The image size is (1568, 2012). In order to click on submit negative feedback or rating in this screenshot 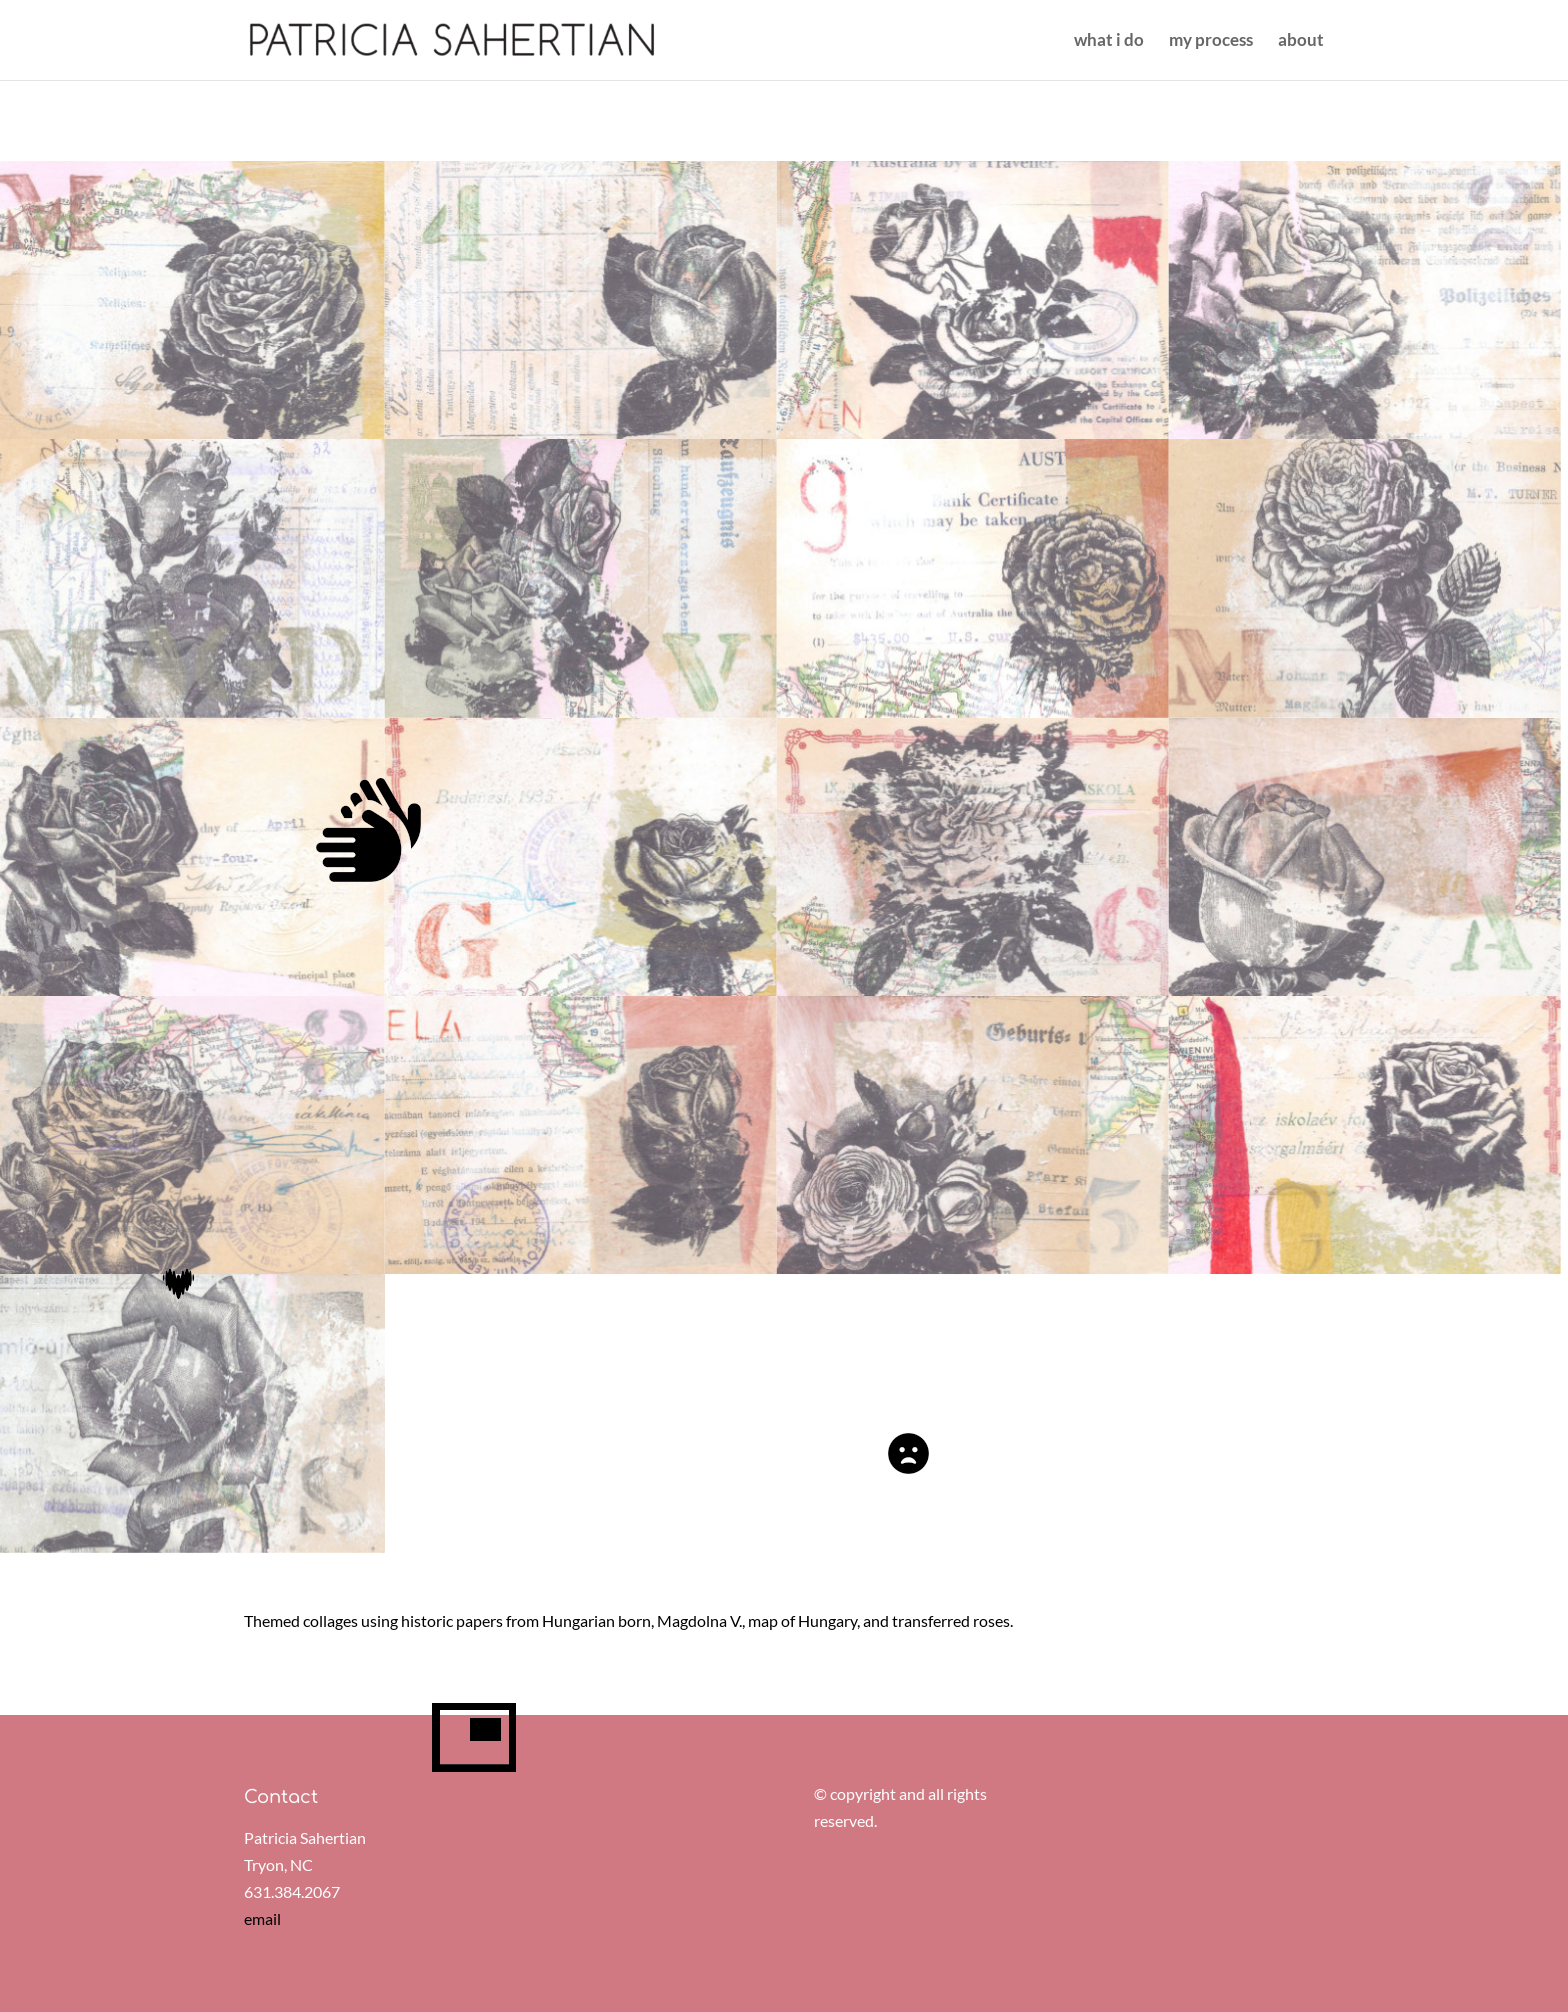, I will do `click(908, 1453)`.